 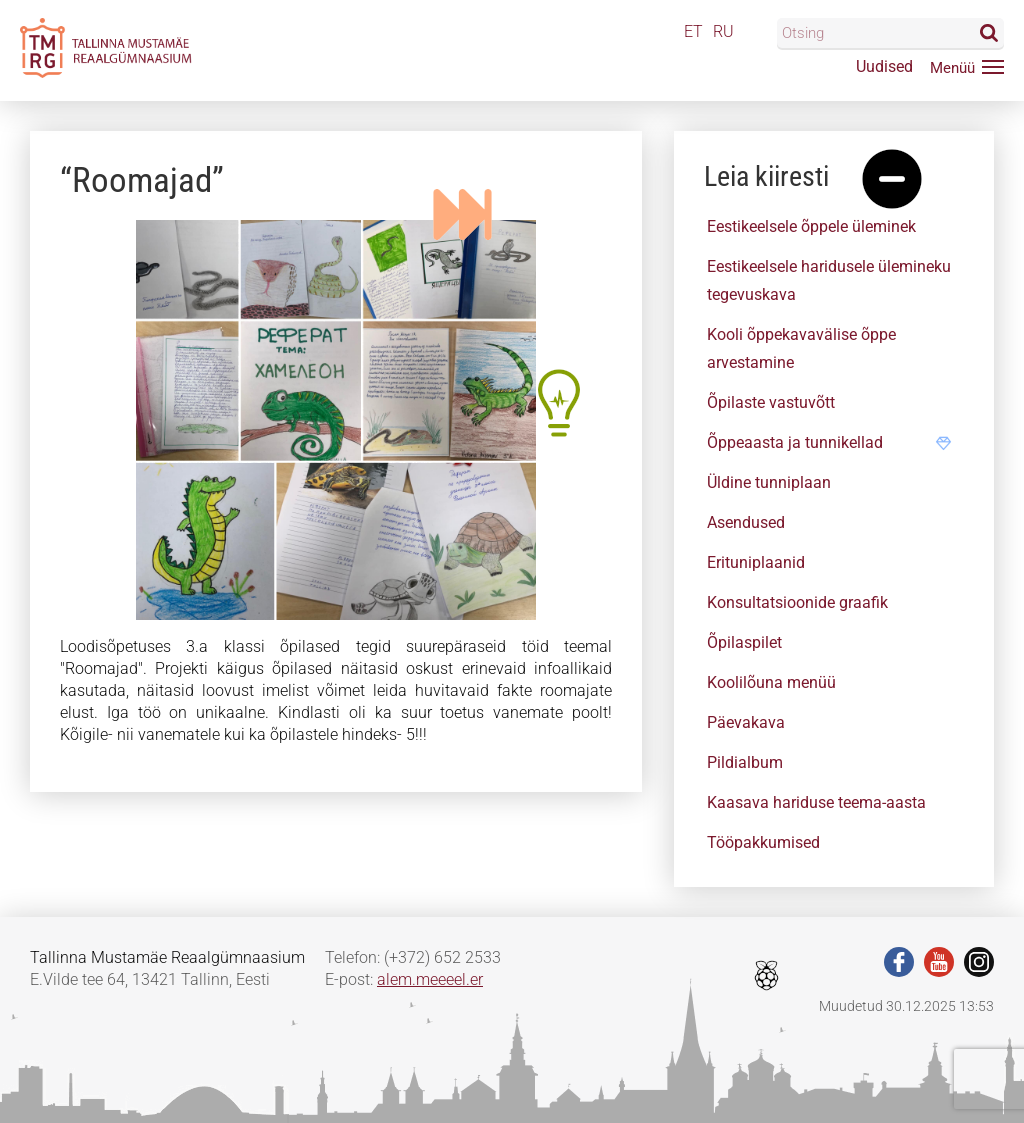 I want to click on view premium or exclusive content, so click(x=943, y=443).